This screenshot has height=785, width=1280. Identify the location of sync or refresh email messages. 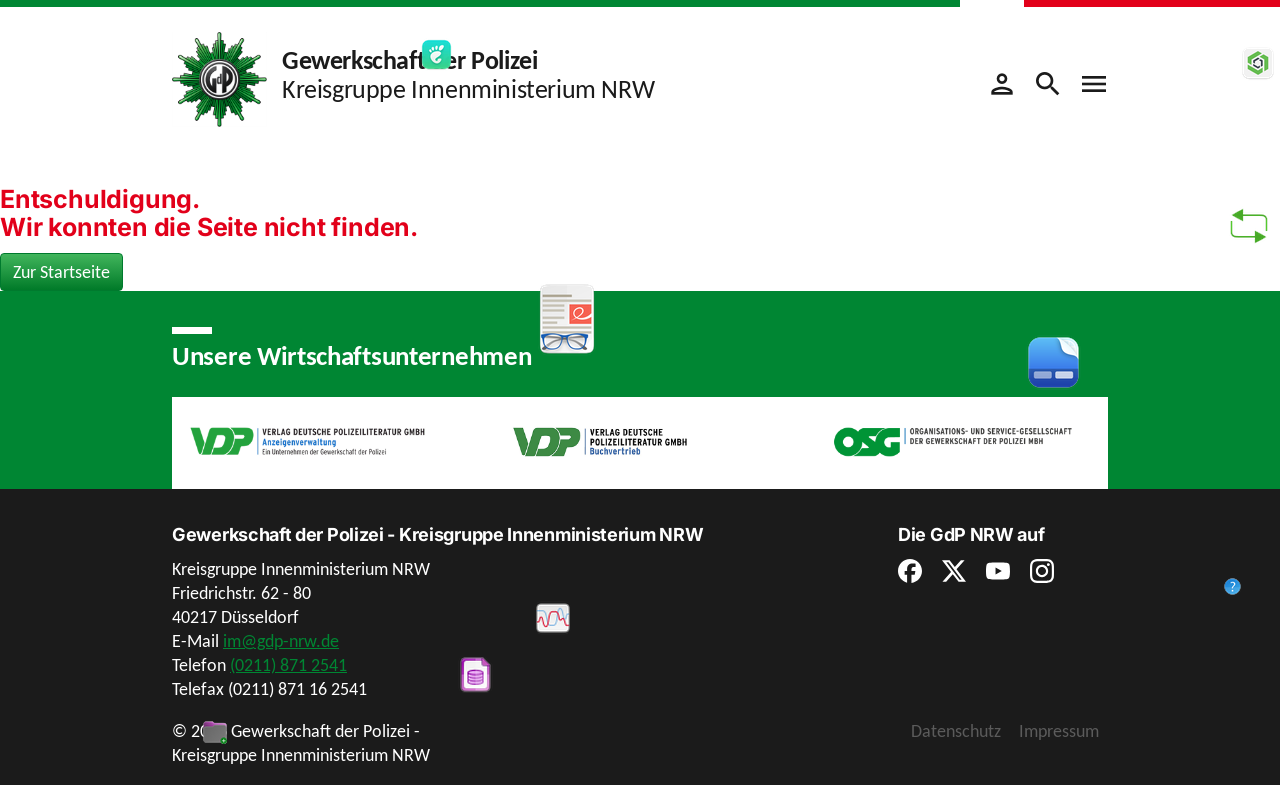
(1249, 226).